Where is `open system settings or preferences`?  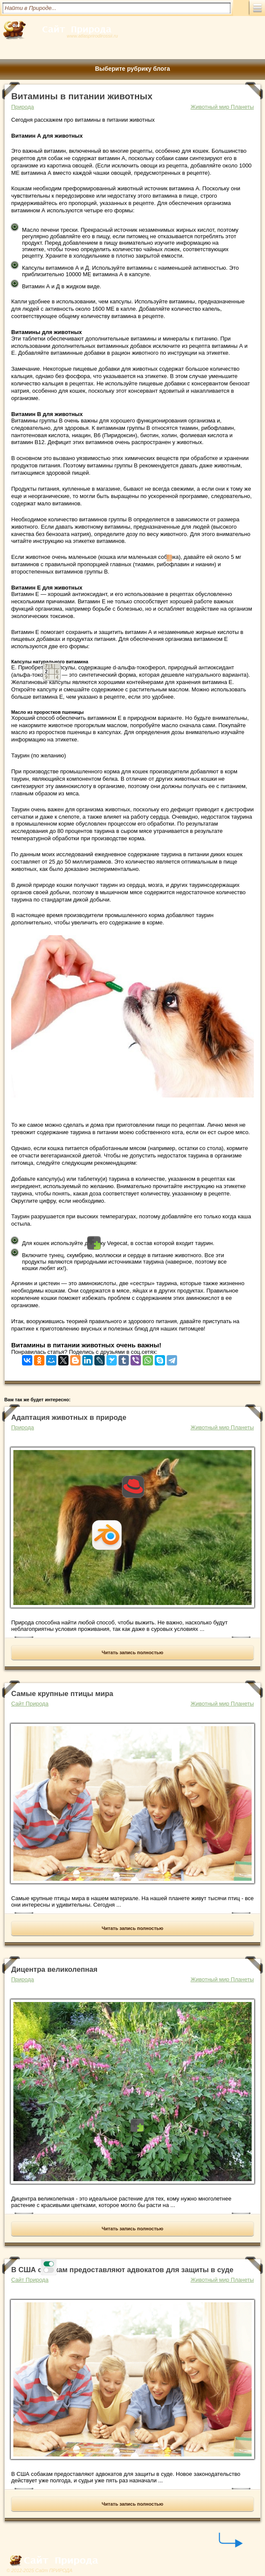 open system settings or preferences is located at coordinates (49, 2267).